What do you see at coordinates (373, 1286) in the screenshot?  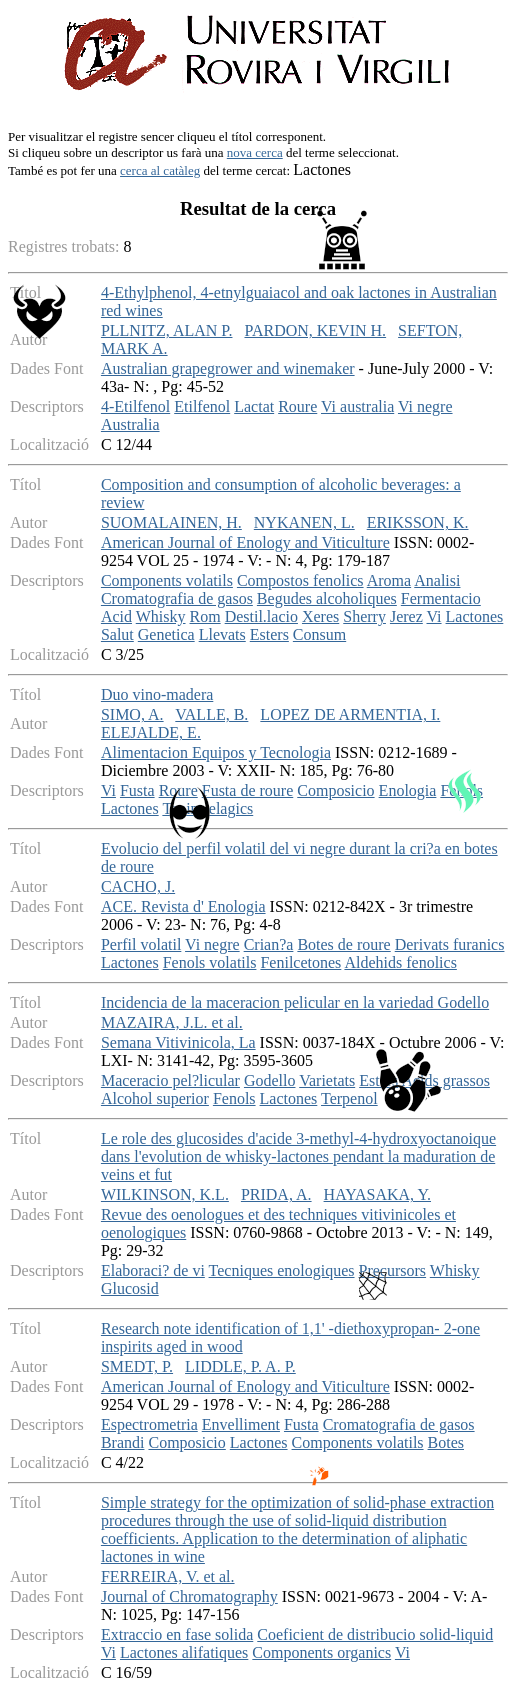 I see `indicates an abandoned or inactive section` at bounding box center [373, 1286].